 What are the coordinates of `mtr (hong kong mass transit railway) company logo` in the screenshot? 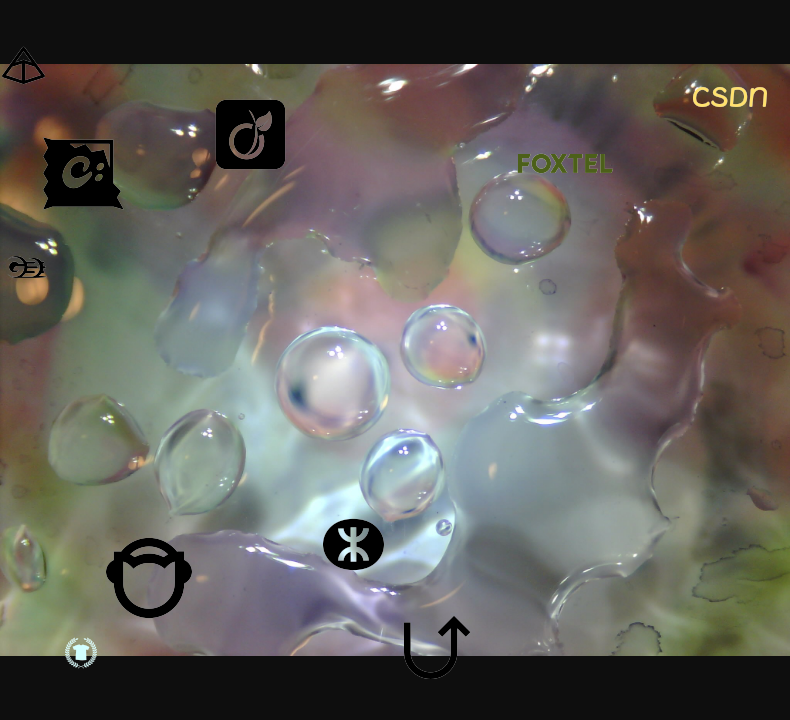 It's located at (353, 544).